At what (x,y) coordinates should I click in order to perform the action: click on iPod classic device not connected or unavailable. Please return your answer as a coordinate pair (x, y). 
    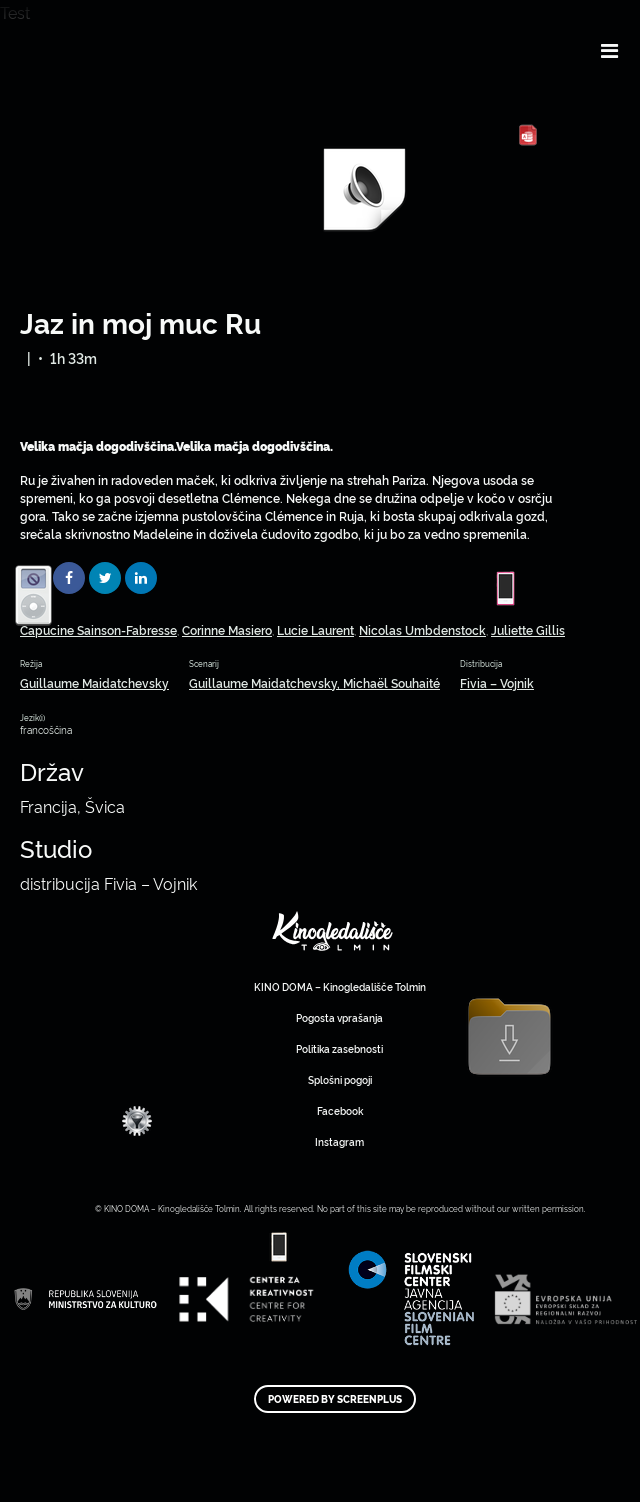
    Looking at the image, I should click on (33, 595).